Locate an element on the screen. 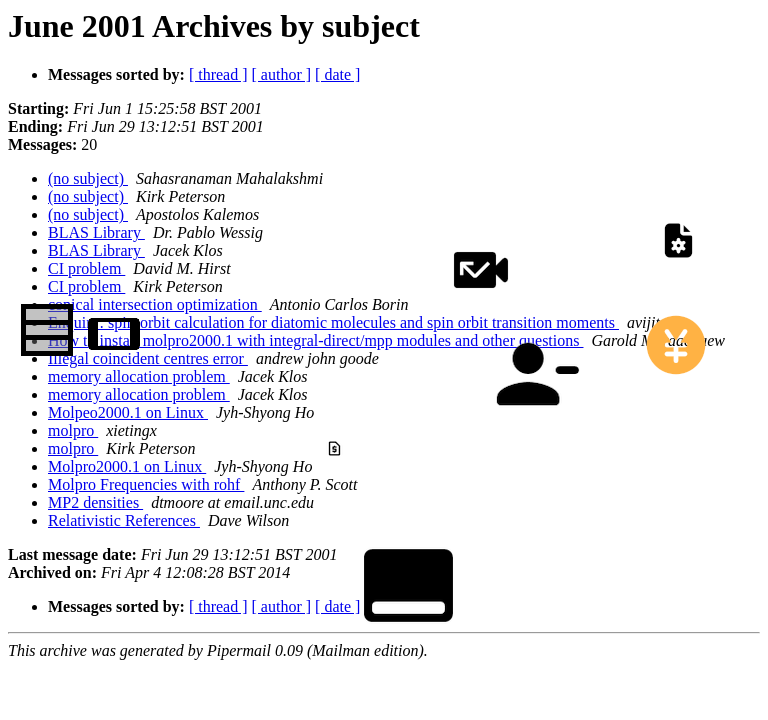 This screenshot has width=768, height=720. view price in japanese yen is located at coordinates (676, 345).